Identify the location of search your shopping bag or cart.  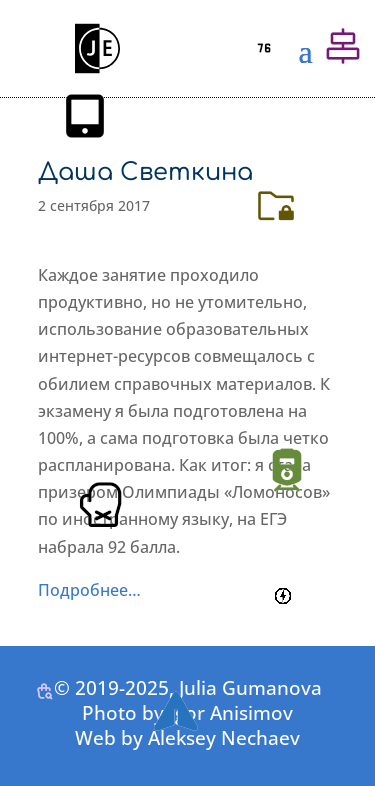
(44, 691).